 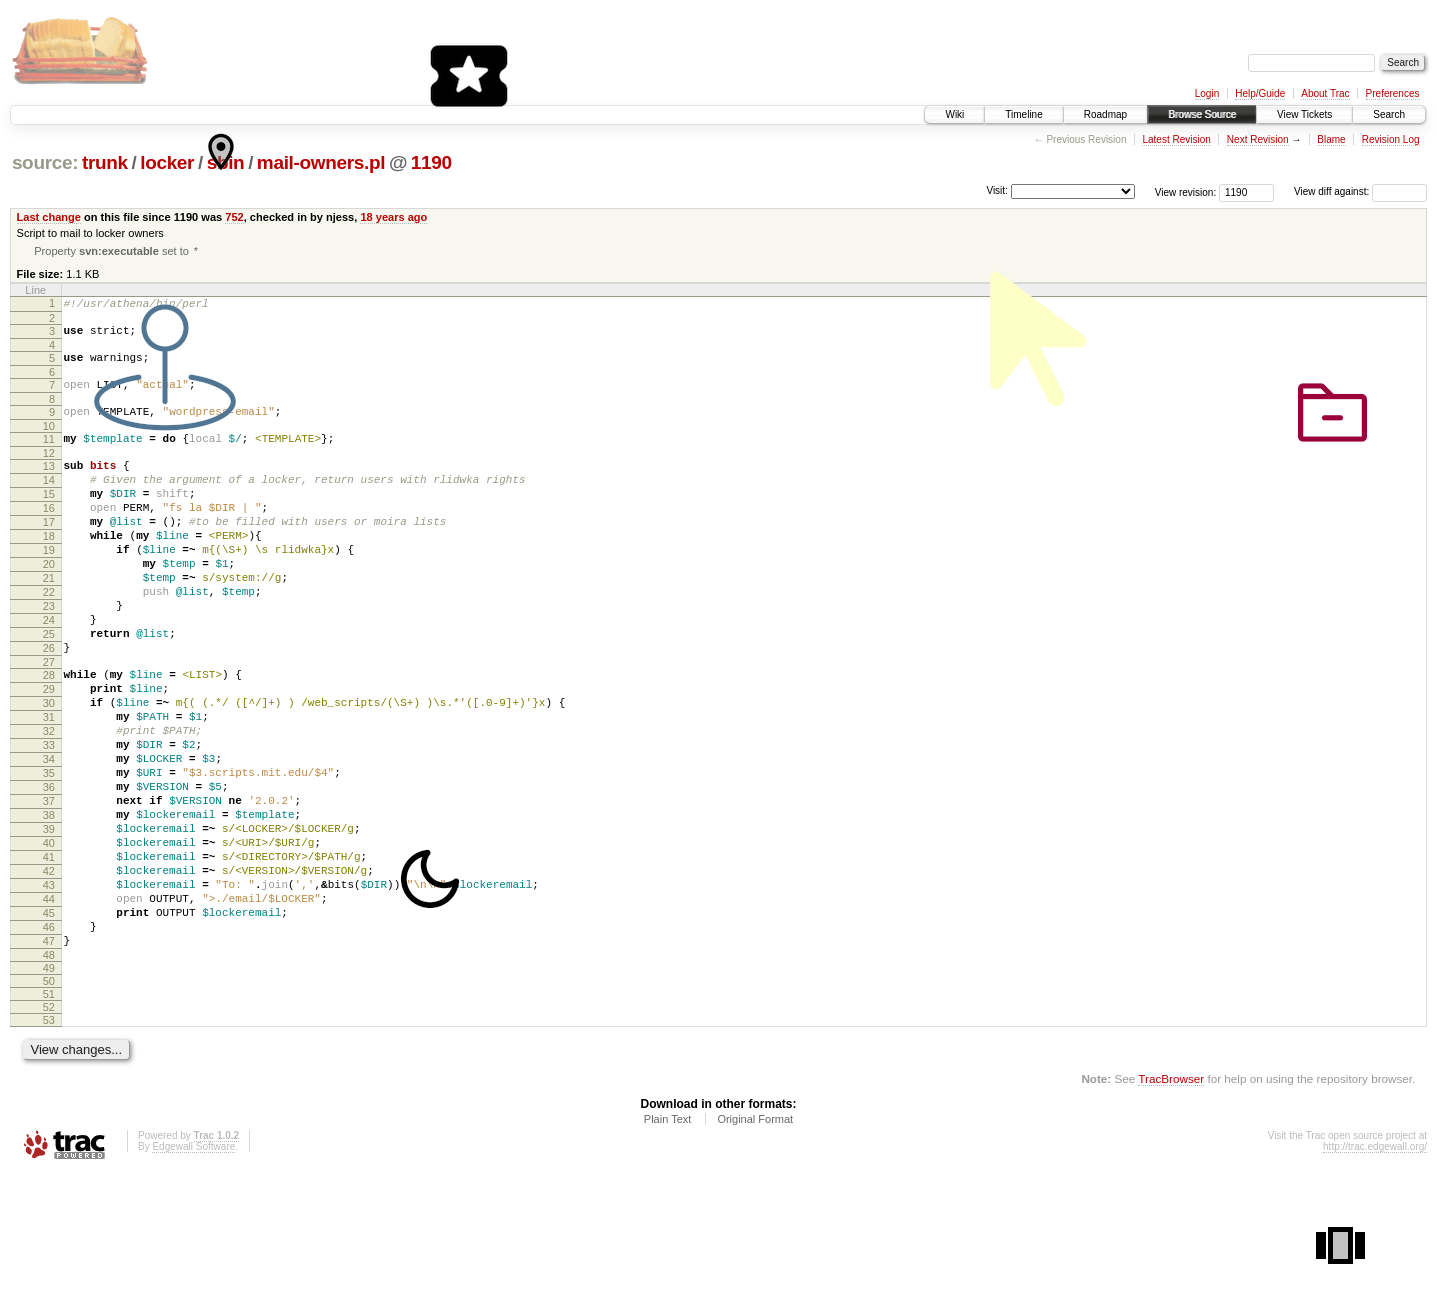 What do you see at coordinates (1340, 1246) in the screenshot?
I see `view content in carousel or slideshow mode` at bounding box center [1340, 1246].